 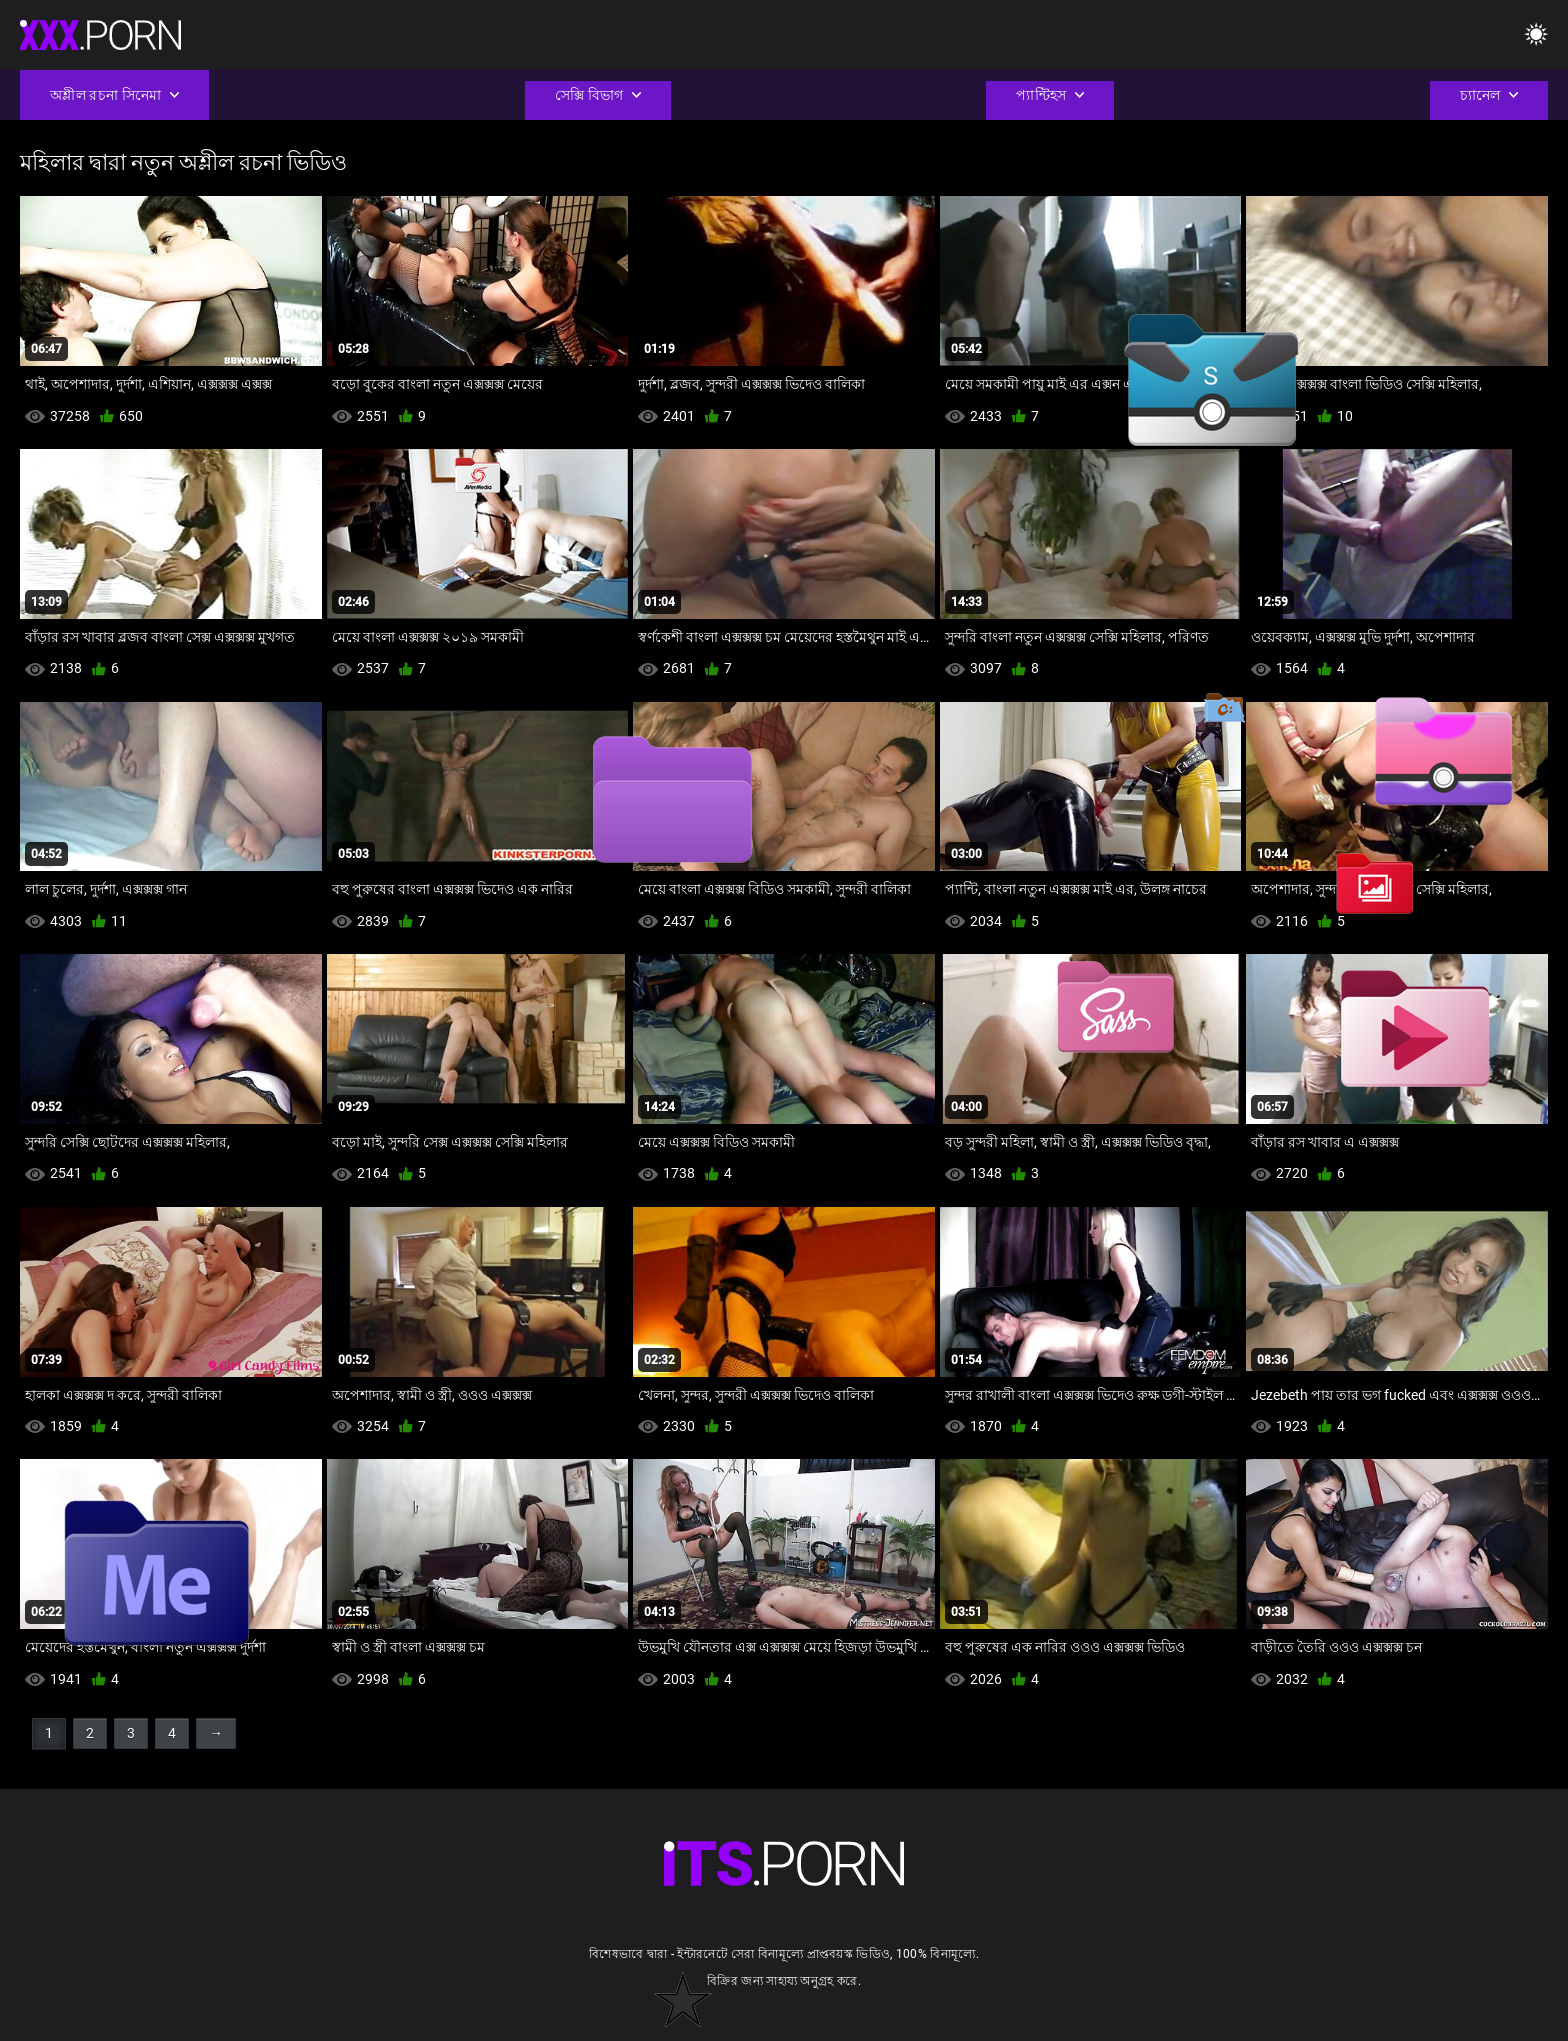 What do you see at coordinates (1374, 885) in the screenshot?
I see `open 4K Slideshow Maker project folder` at bounding box center [1374, 885].